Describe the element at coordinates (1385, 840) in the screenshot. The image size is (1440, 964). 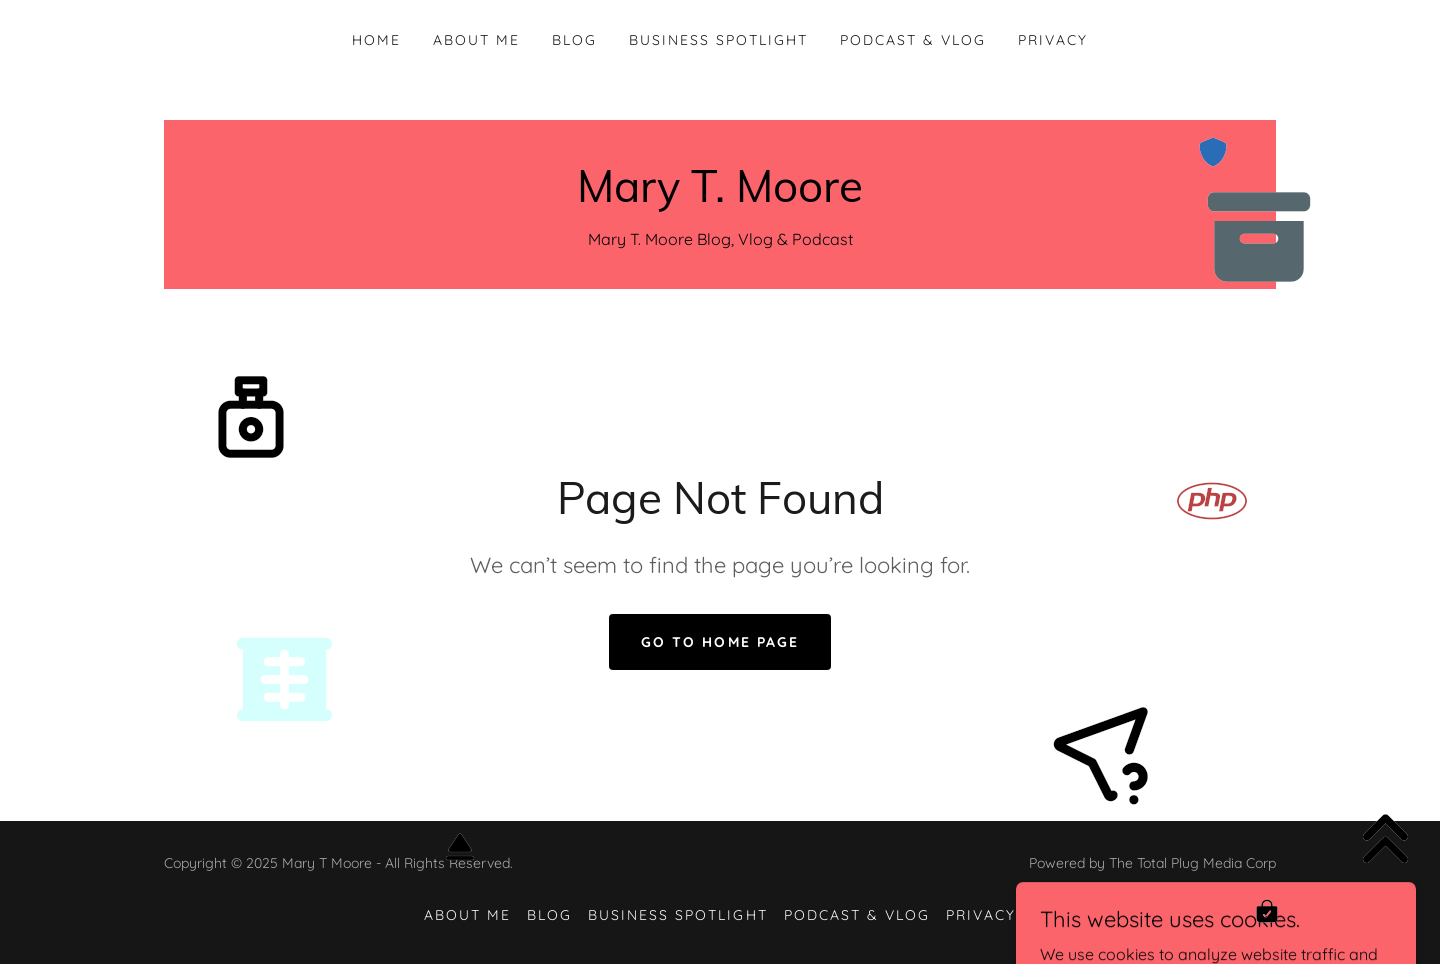
I see `scroll to top of page` at that location.